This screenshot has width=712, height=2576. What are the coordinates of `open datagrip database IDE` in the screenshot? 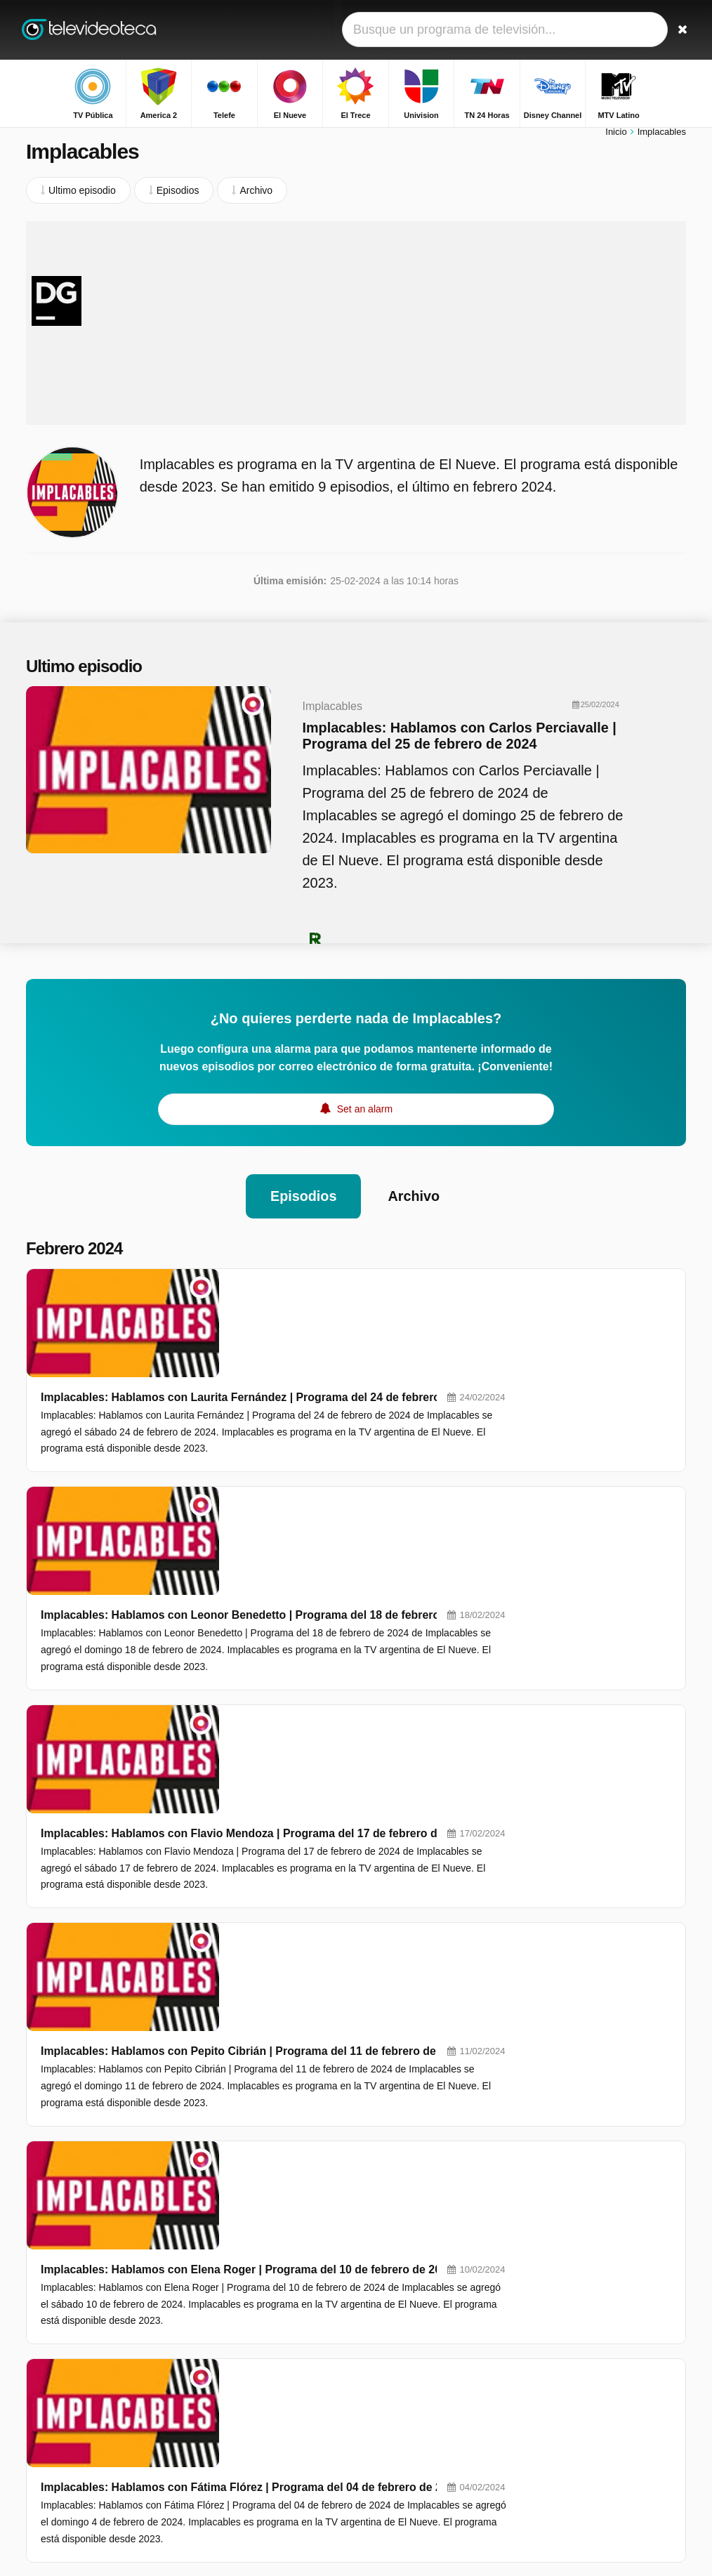 It's located at (56, 301).